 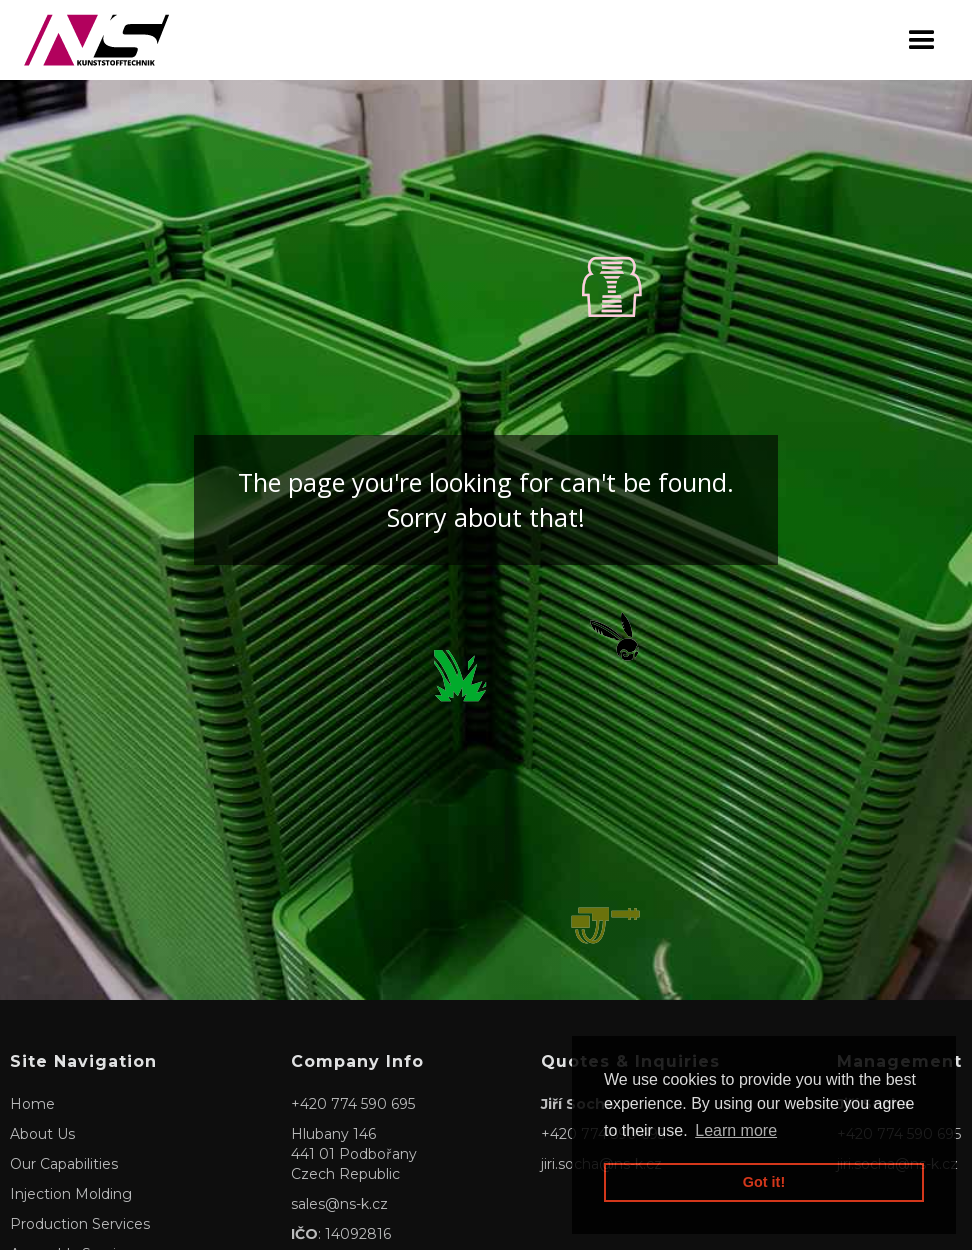 I want to click on select minigun weapon, so click(x=605, y=916).